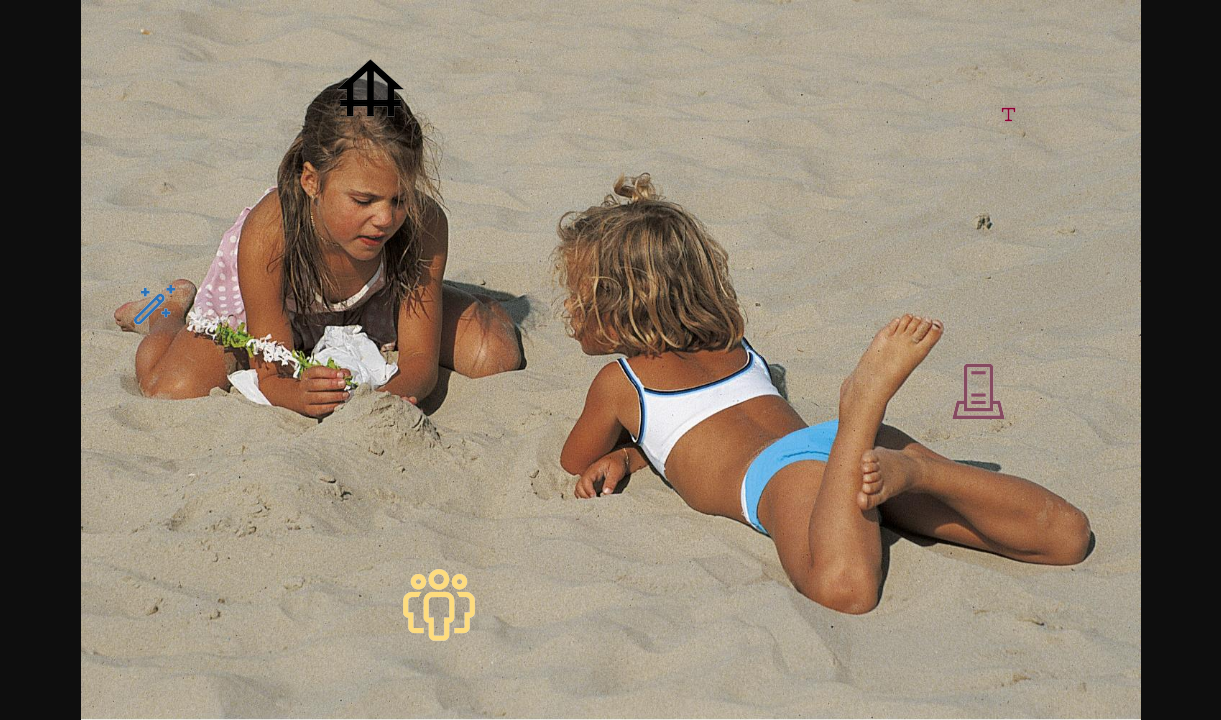  Describe the element at coordinates (1008, 114) in the screenshot. I see `format text or change font style` at that location.